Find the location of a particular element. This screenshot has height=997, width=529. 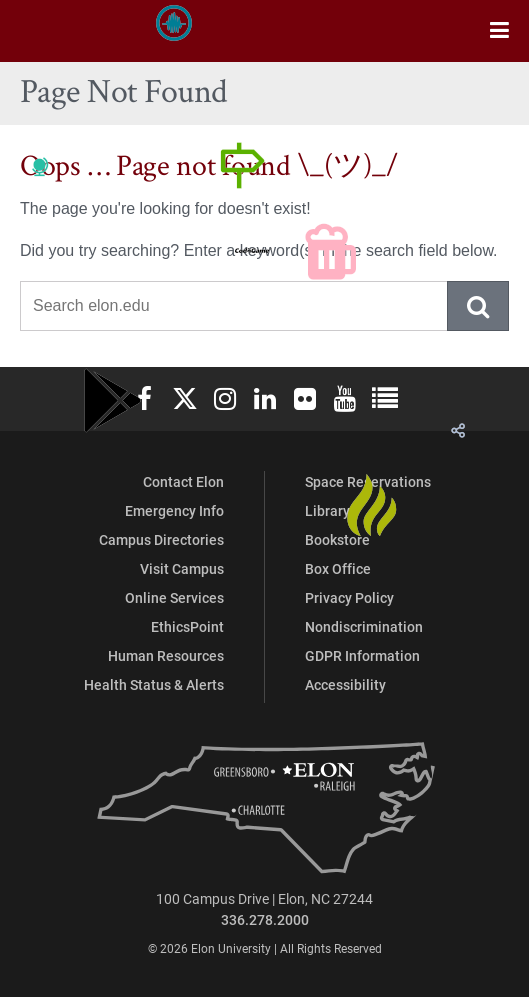

get directions or navigate to a destination is located at coordinates (241, 165).